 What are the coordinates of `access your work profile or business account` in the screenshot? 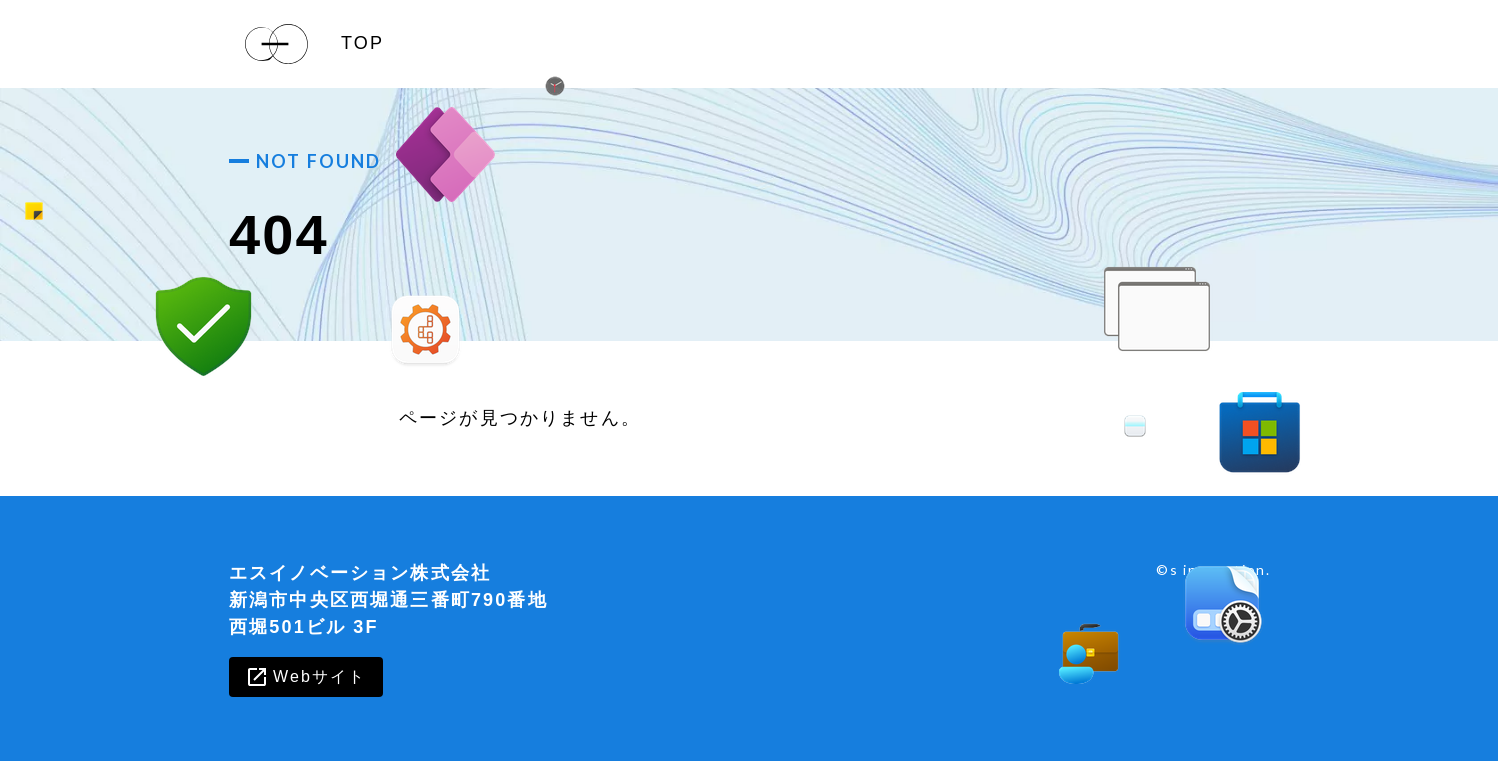 It's located at (1090, 652).